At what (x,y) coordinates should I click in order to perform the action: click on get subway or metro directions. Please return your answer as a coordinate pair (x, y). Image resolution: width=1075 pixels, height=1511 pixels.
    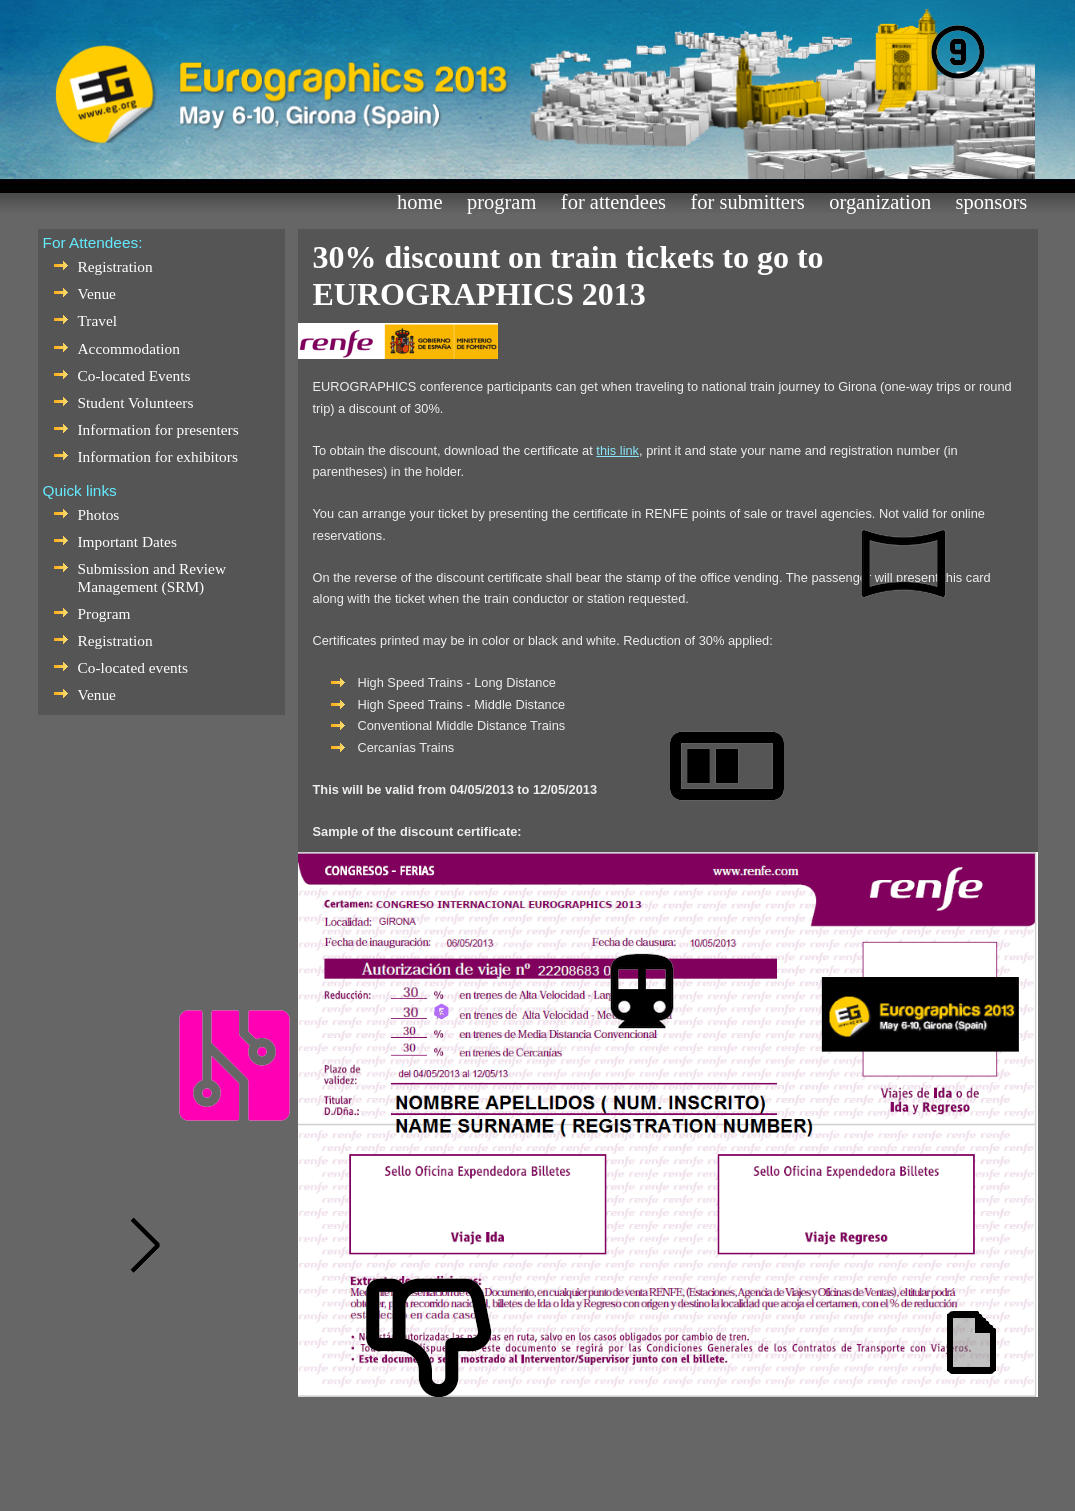
    Looking at the image, I should click on (642, 993).